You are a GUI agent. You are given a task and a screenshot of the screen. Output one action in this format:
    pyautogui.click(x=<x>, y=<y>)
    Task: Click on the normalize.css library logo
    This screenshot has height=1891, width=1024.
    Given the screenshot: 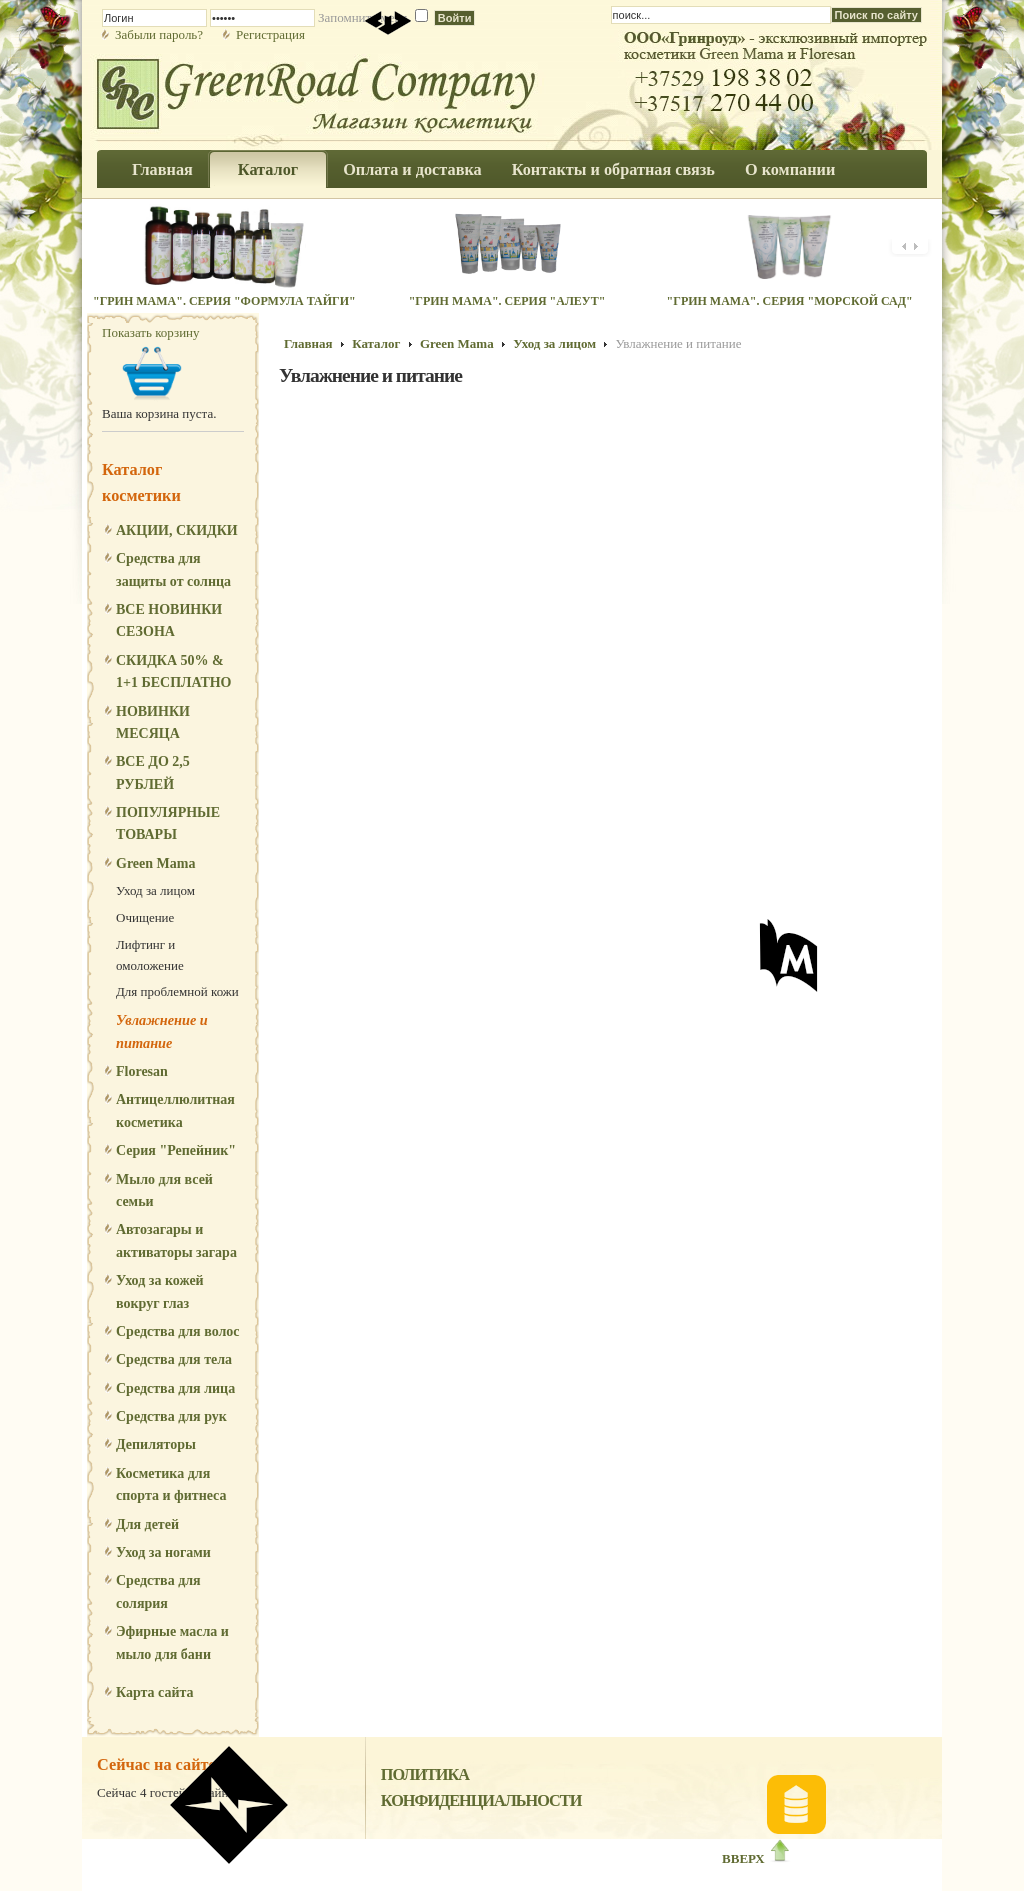 What is the action you would take?
    pyautogui.click(x=229, y=1805)
    